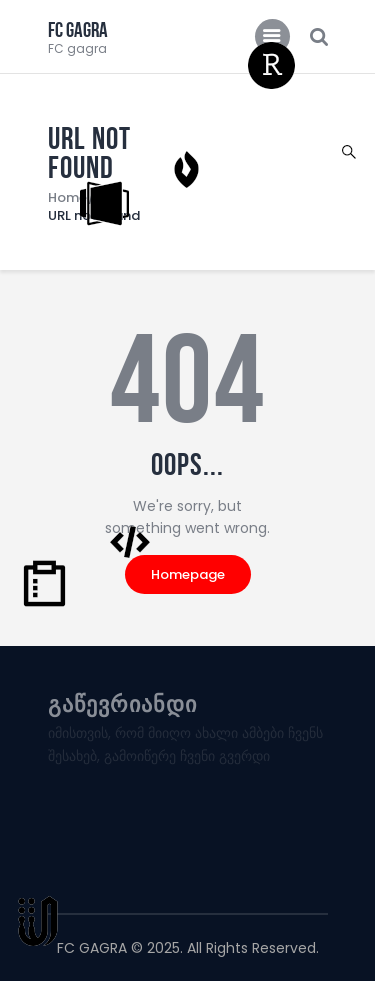  Describe the element at coordinates (130, 542) in the screenshot. I see `devbox logo - a development environment tool` at that location.